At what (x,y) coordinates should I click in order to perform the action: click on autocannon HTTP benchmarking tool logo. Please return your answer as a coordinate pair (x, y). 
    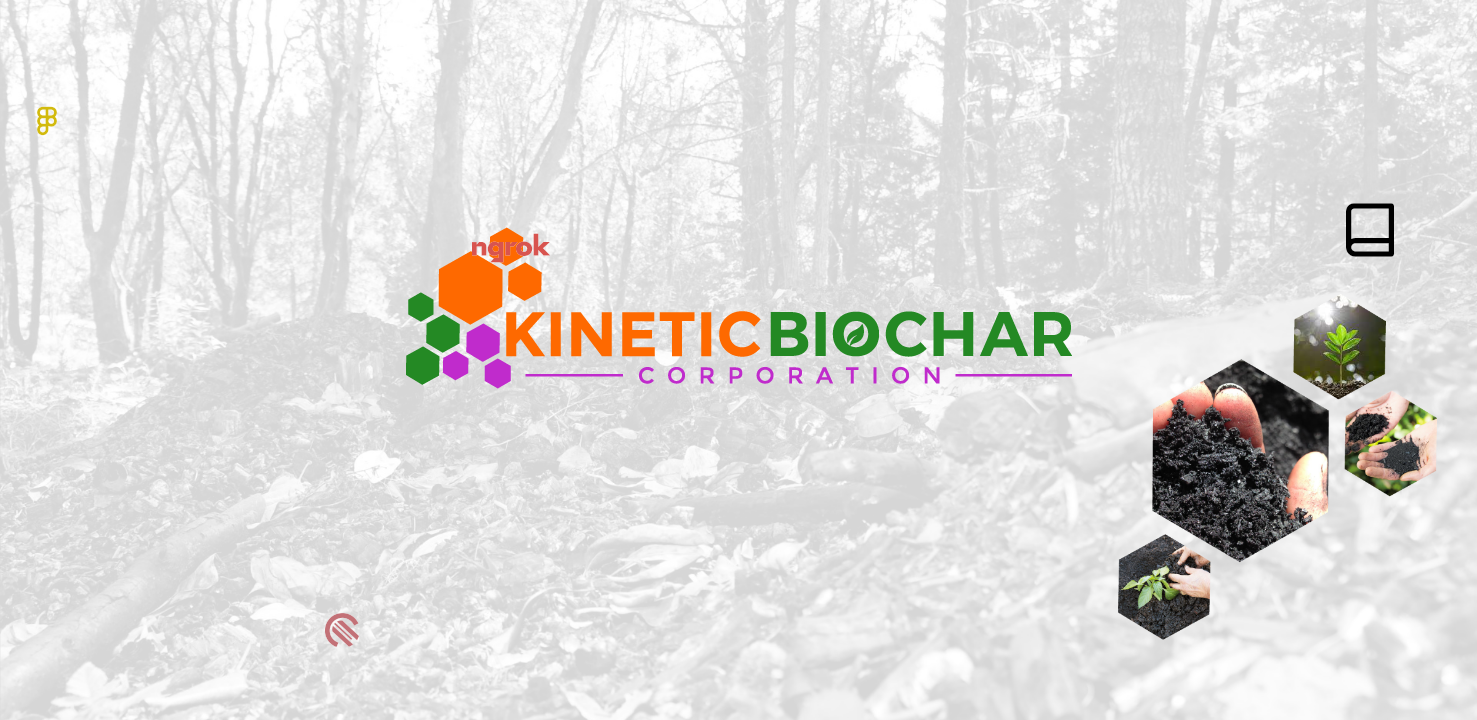
    Looking at the image, I should click on (342, 630).